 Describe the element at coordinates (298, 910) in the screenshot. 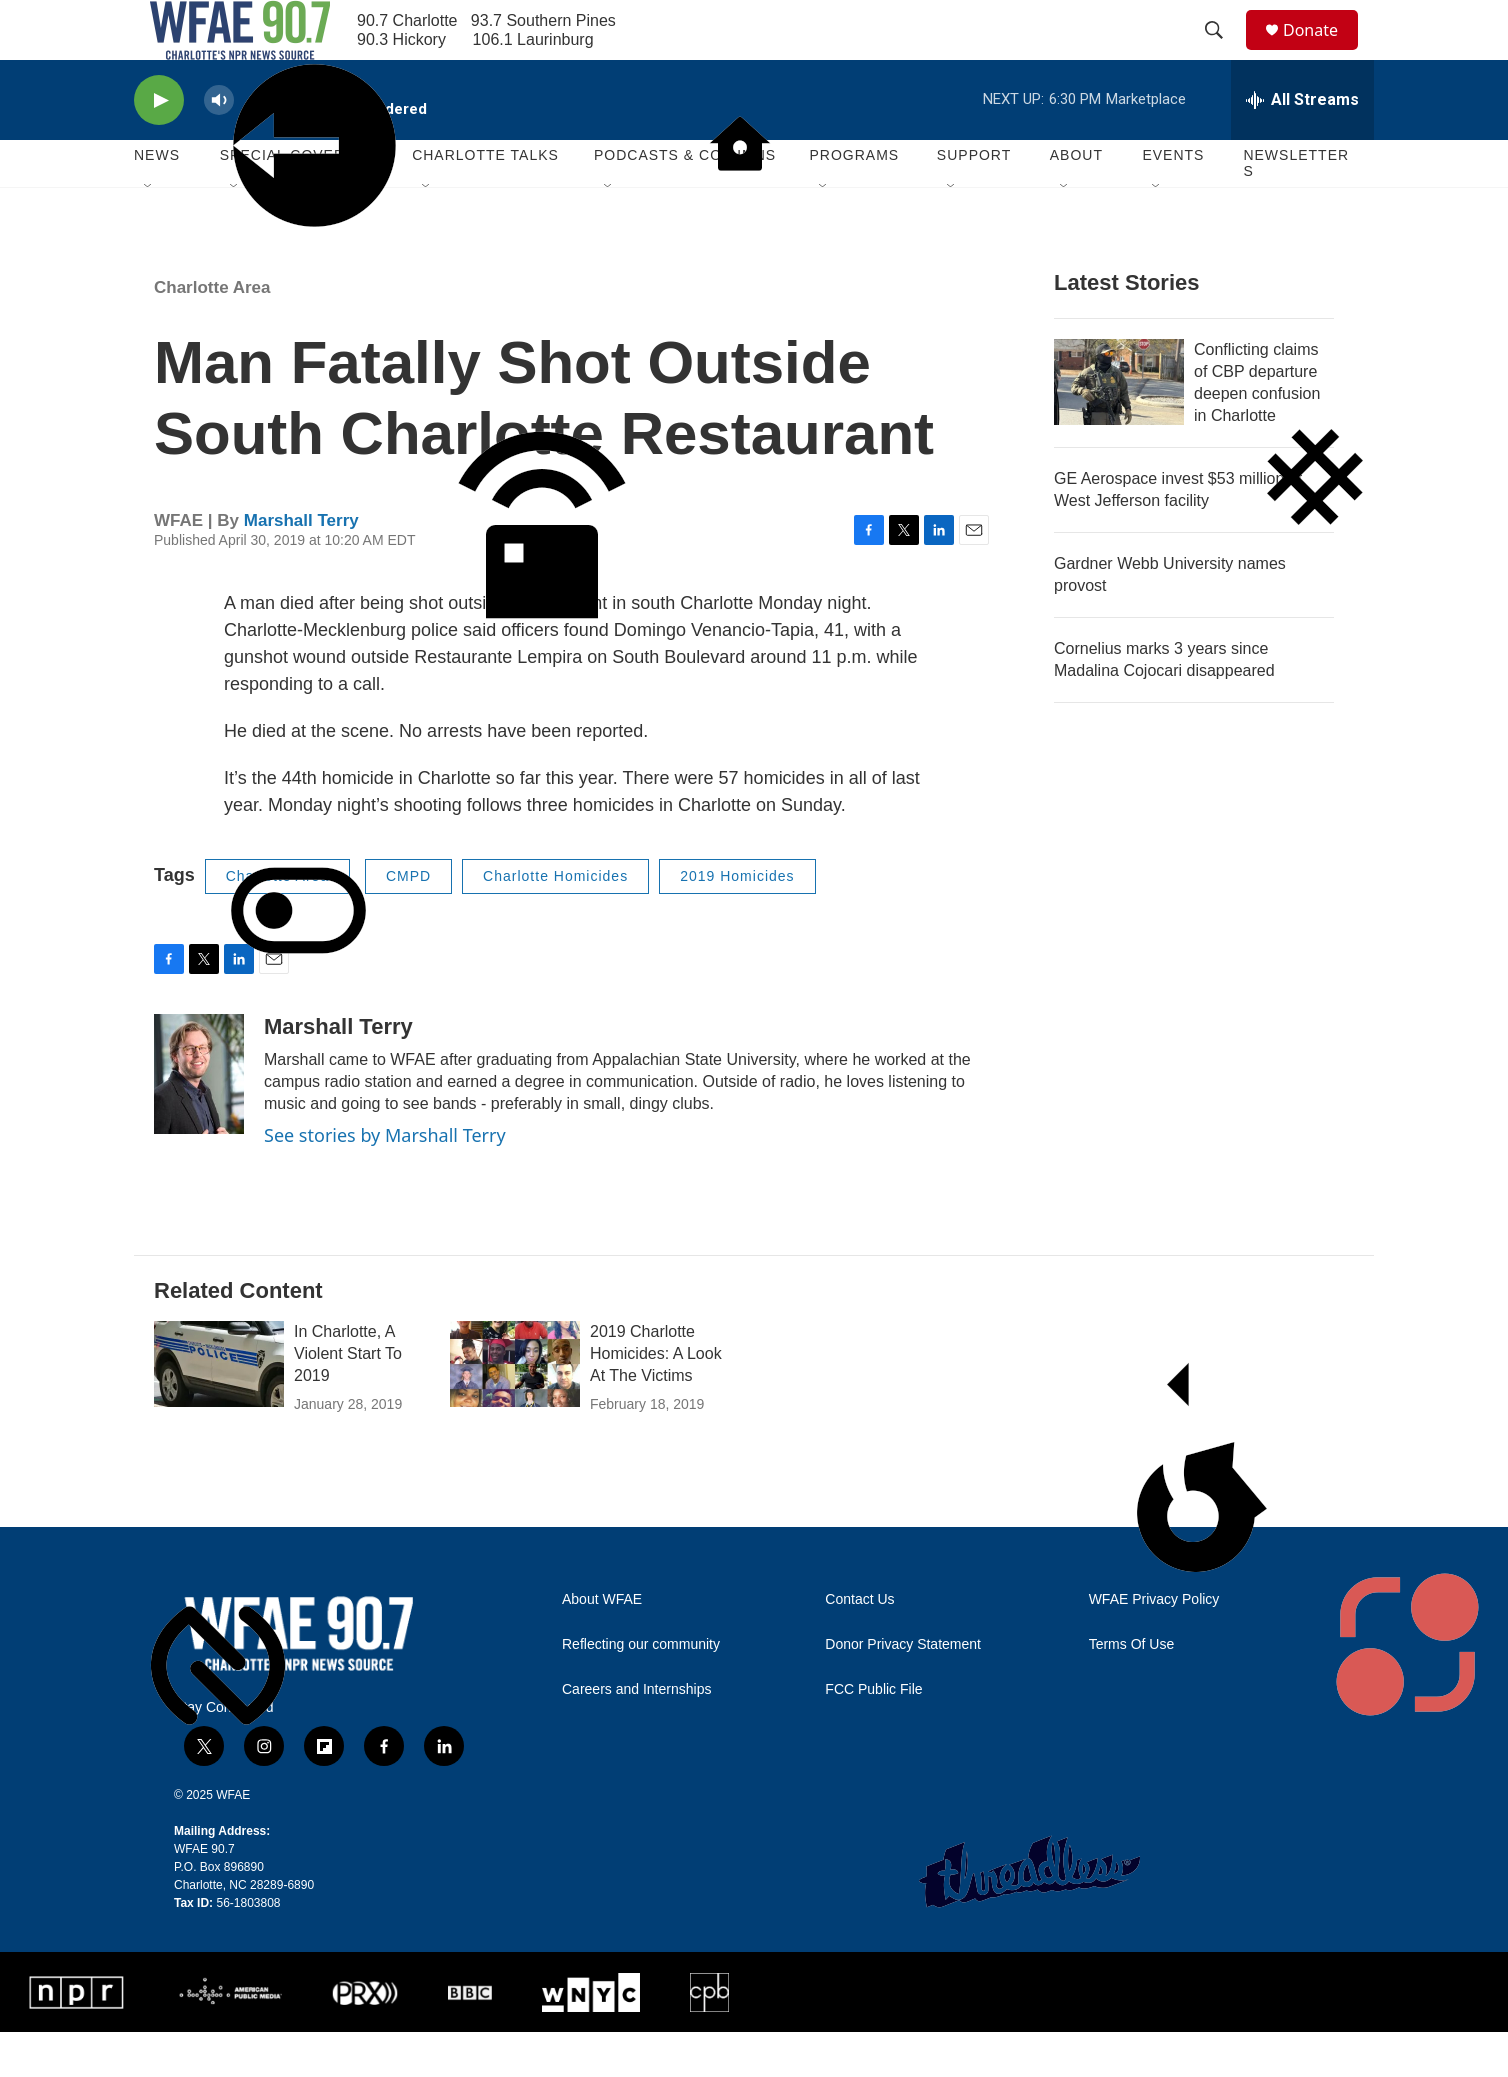

I see `toggle a setting on or off` at that location.